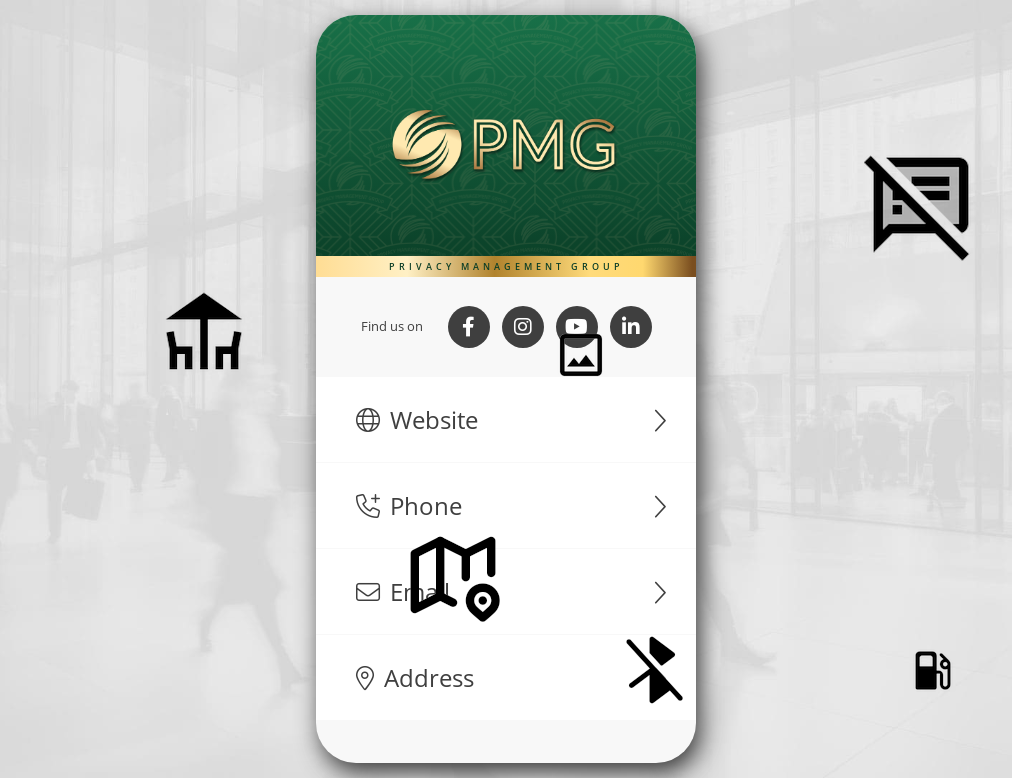  Describe the element at coordinates (204, 331) in the screenshot. I see `access outdoor deck or patio settings` at that location.